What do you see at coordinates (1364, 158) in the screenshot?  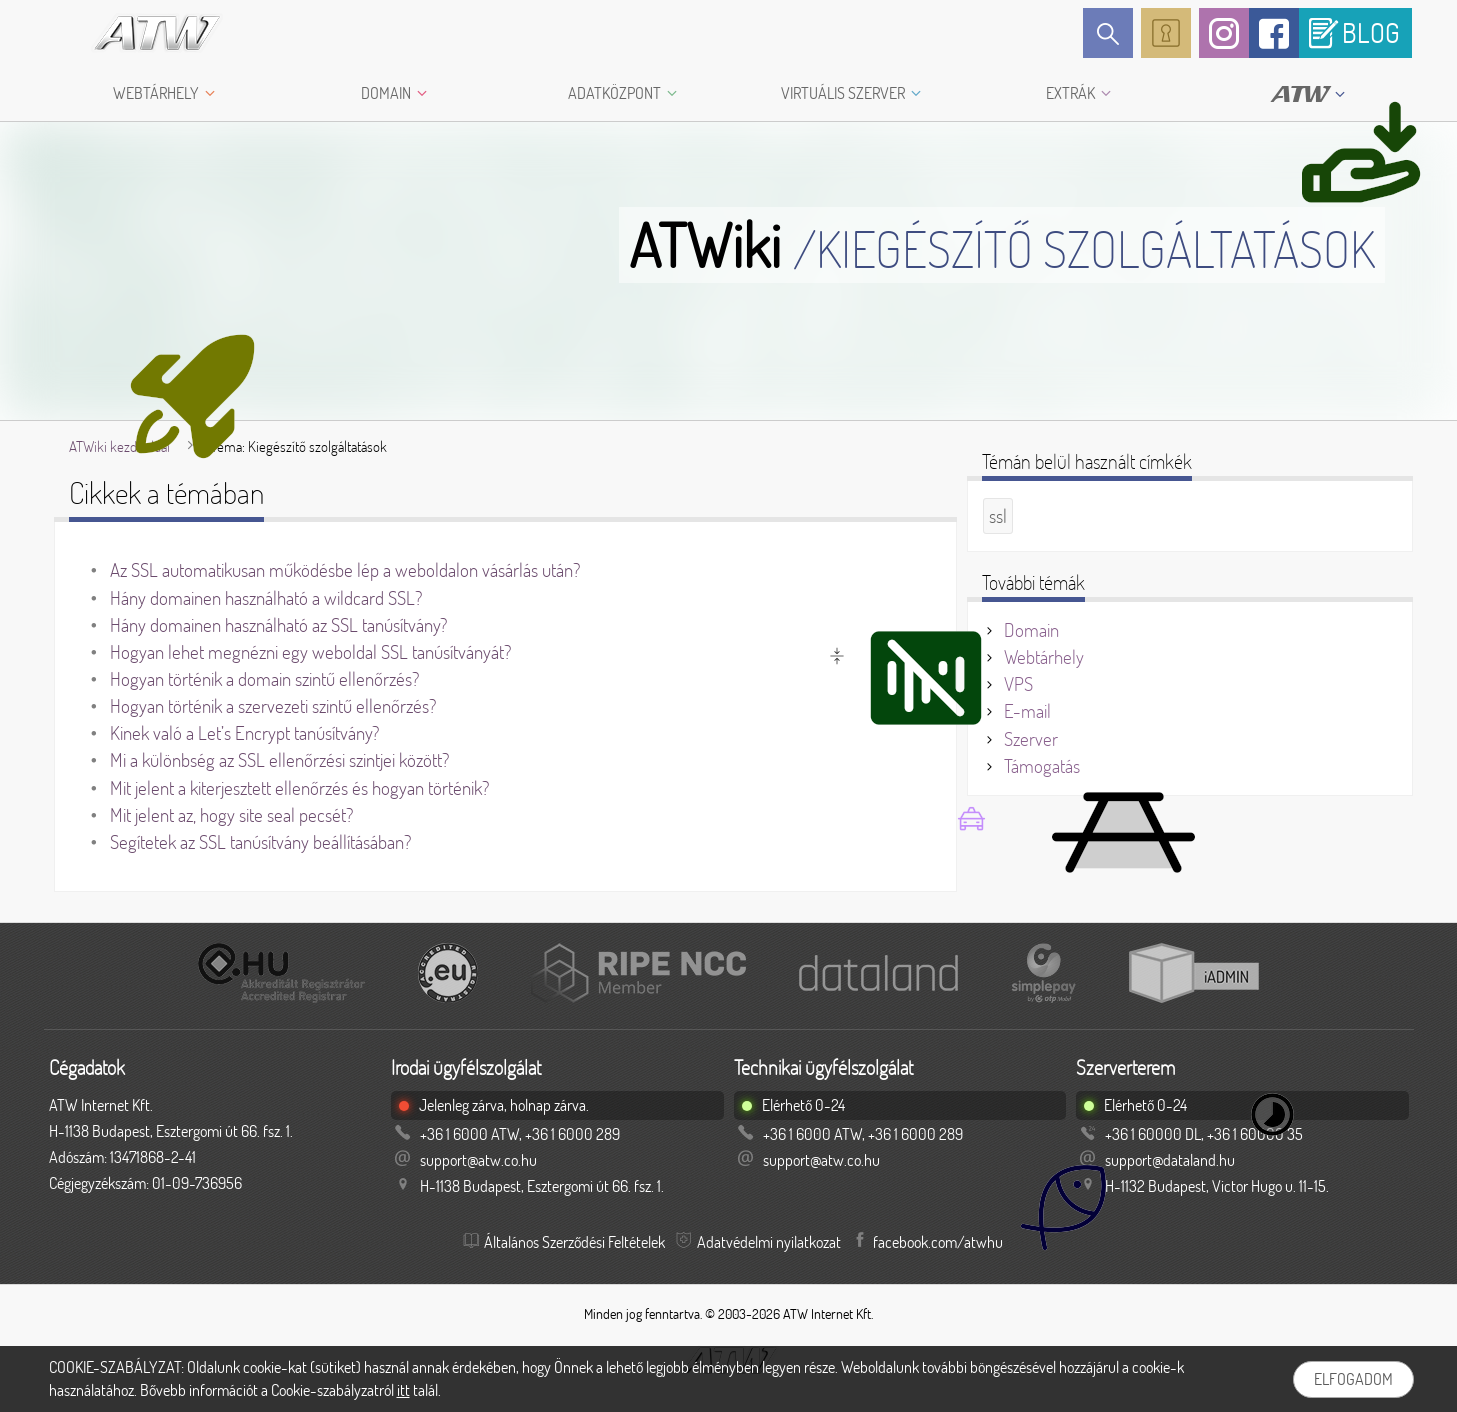 I see `receive or accept an incoming item` at bounding box center [1364, 158].